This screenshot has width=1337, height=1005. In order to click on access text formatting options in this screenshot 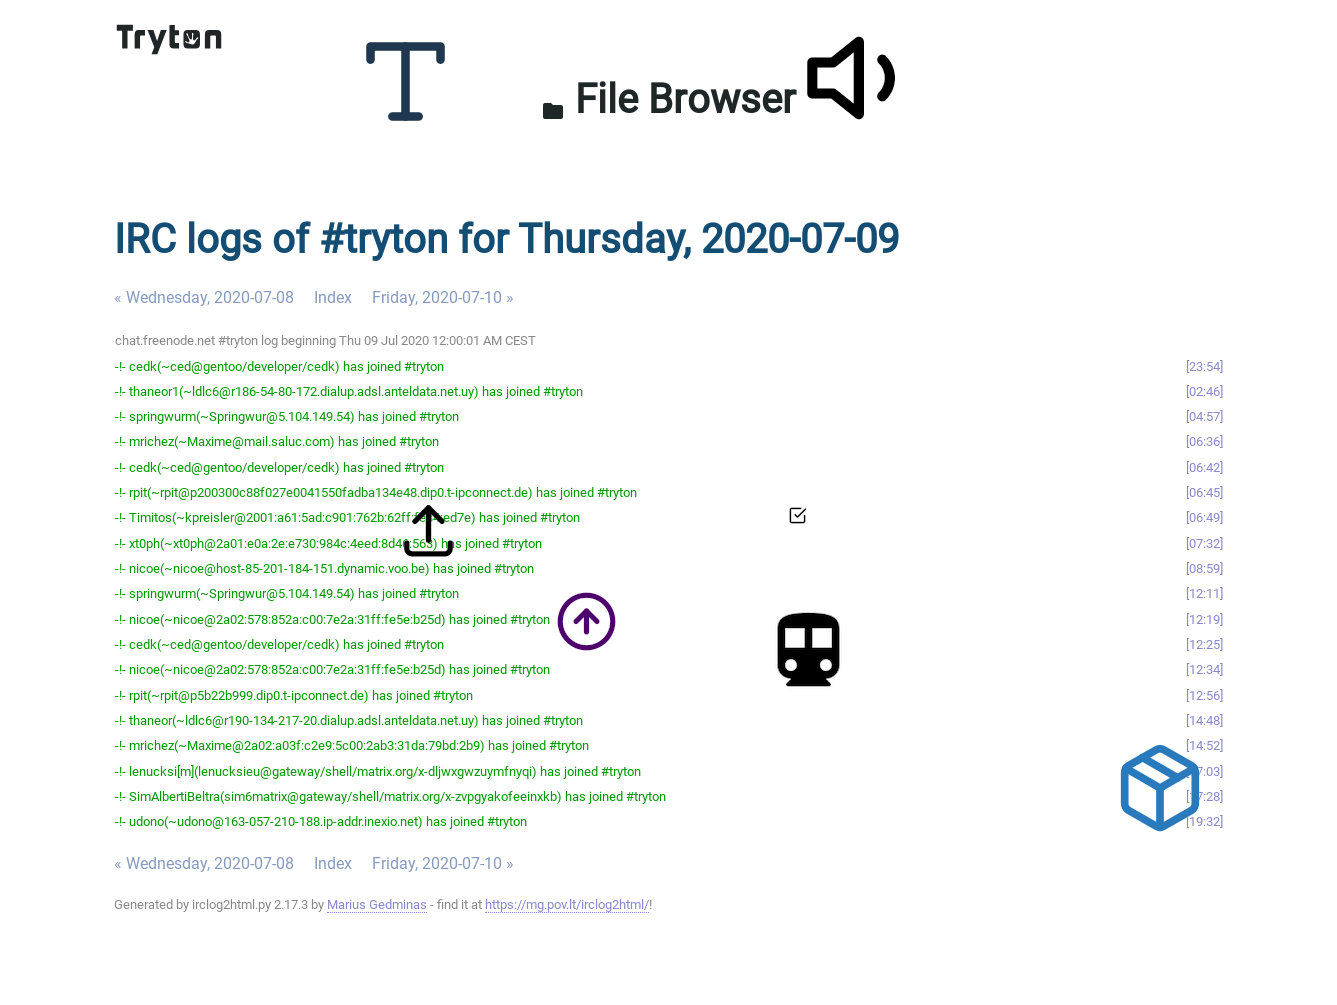, I will do `click(405, 81)`.